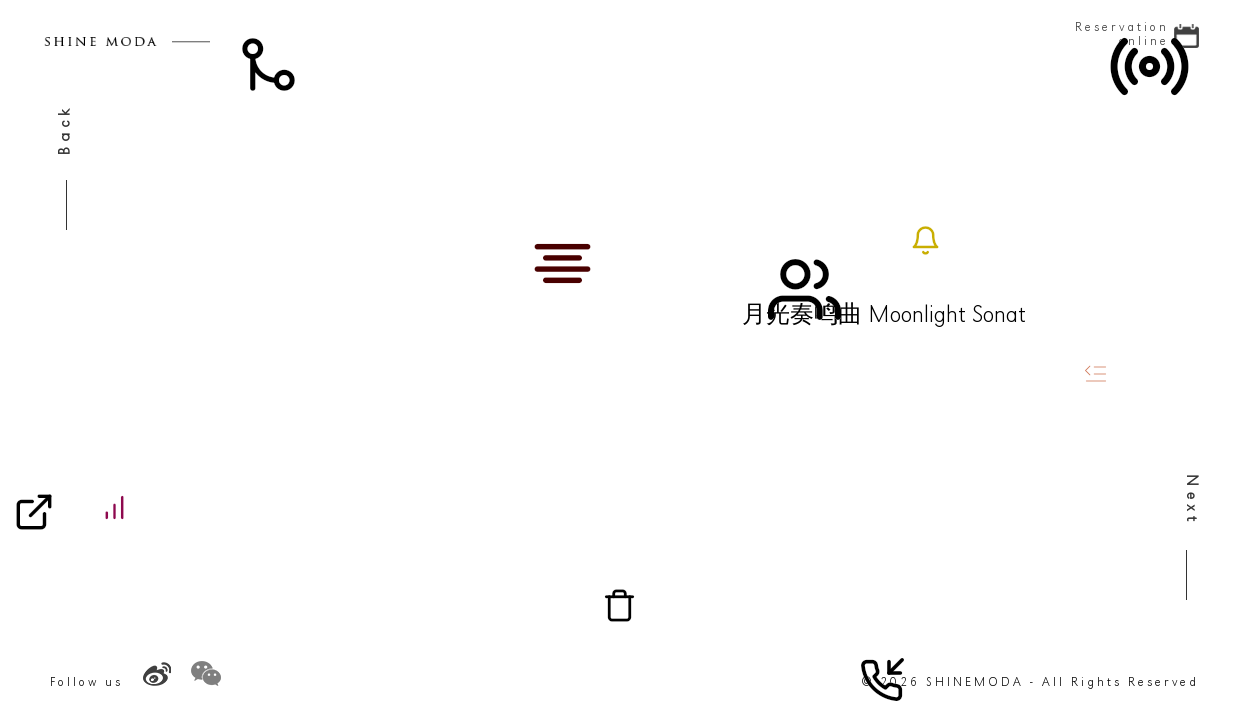 This screenshot has height=720, width=1249. Describe the element at coordinates (114, 507) in the screenshot. I see `view analytics or statistics` at that location.